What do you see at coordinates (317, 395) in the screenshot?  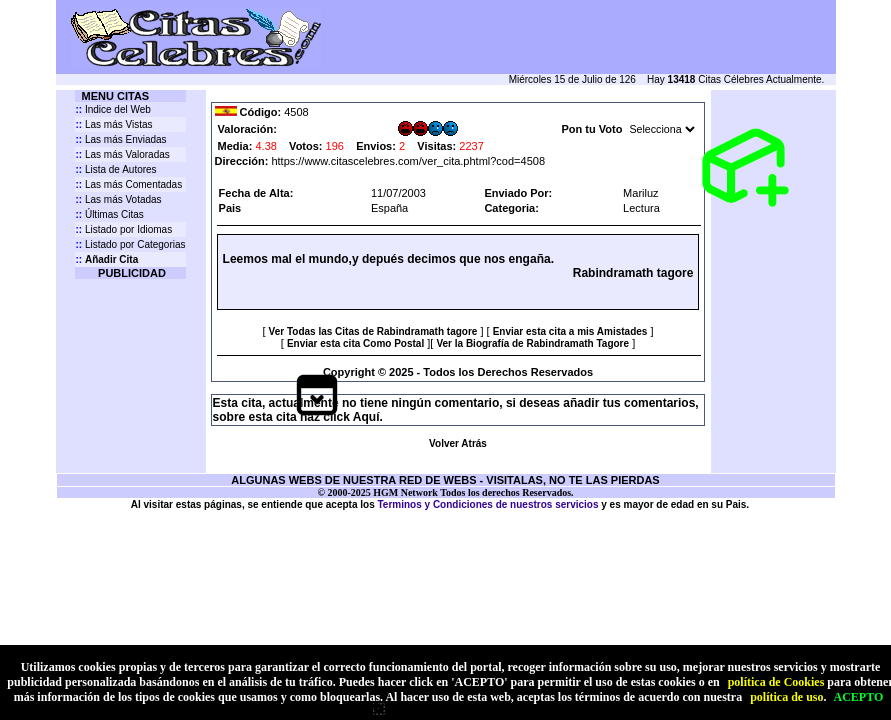 I see `expand the navigation bar` at bounding box center [317, 395].